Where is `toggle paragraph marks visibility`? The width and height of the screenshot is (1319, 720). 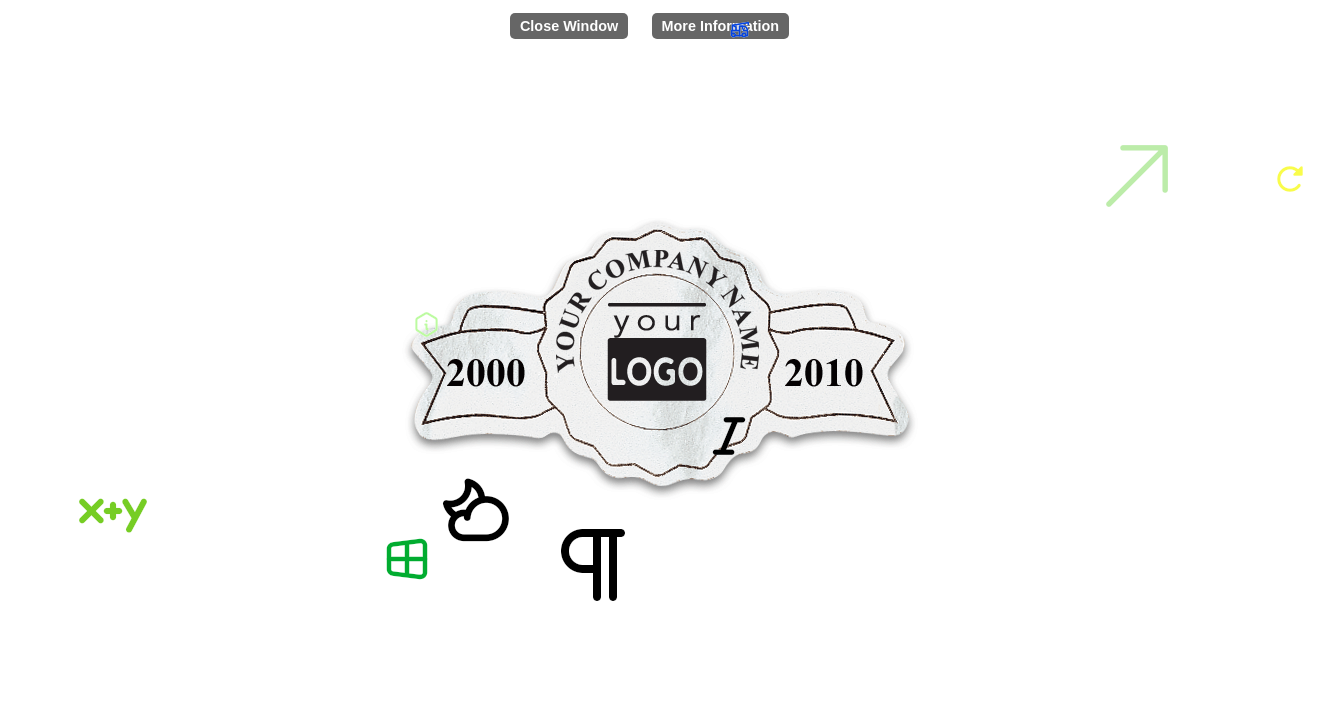
toggle paragraph marks visibility is located at coordinates (593, 565).